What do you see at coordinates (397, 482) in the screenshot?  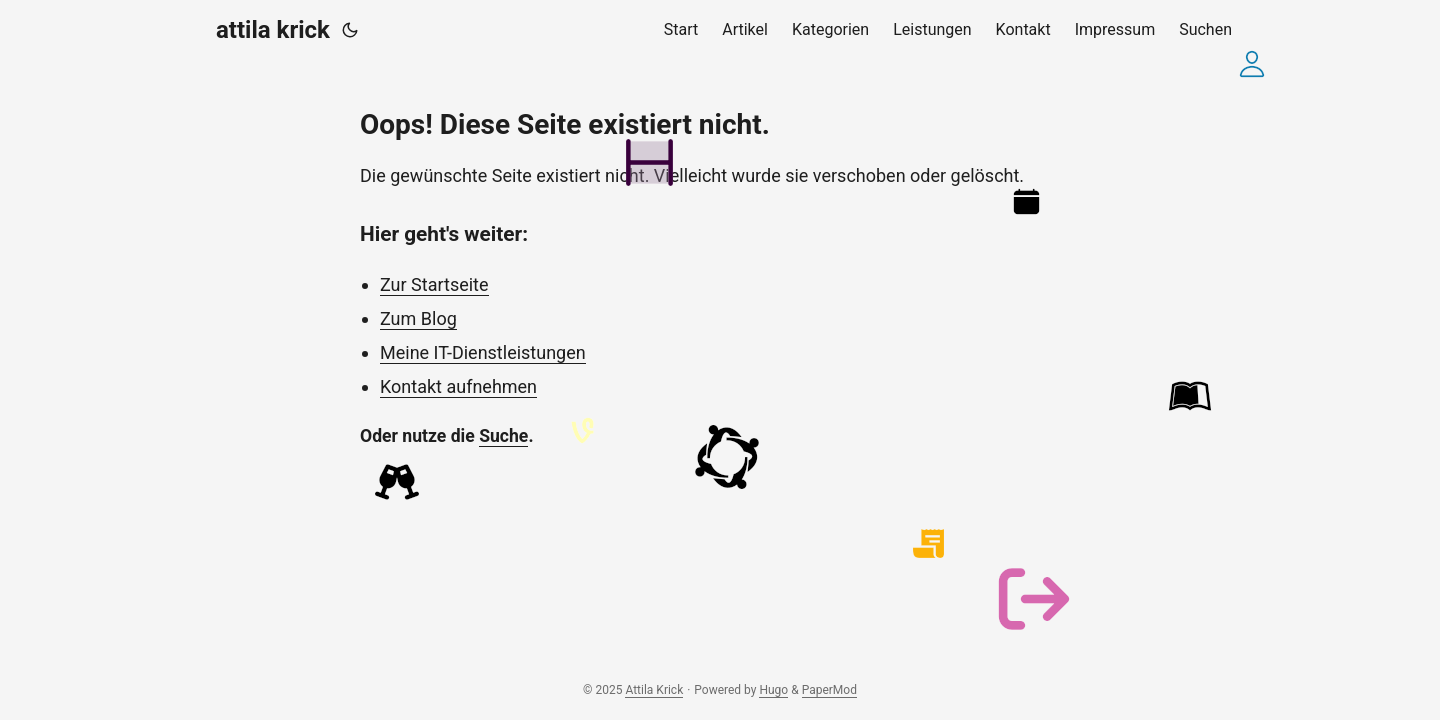 I see `celebrate an achievement or milestone` at bounding box center [397, 482].